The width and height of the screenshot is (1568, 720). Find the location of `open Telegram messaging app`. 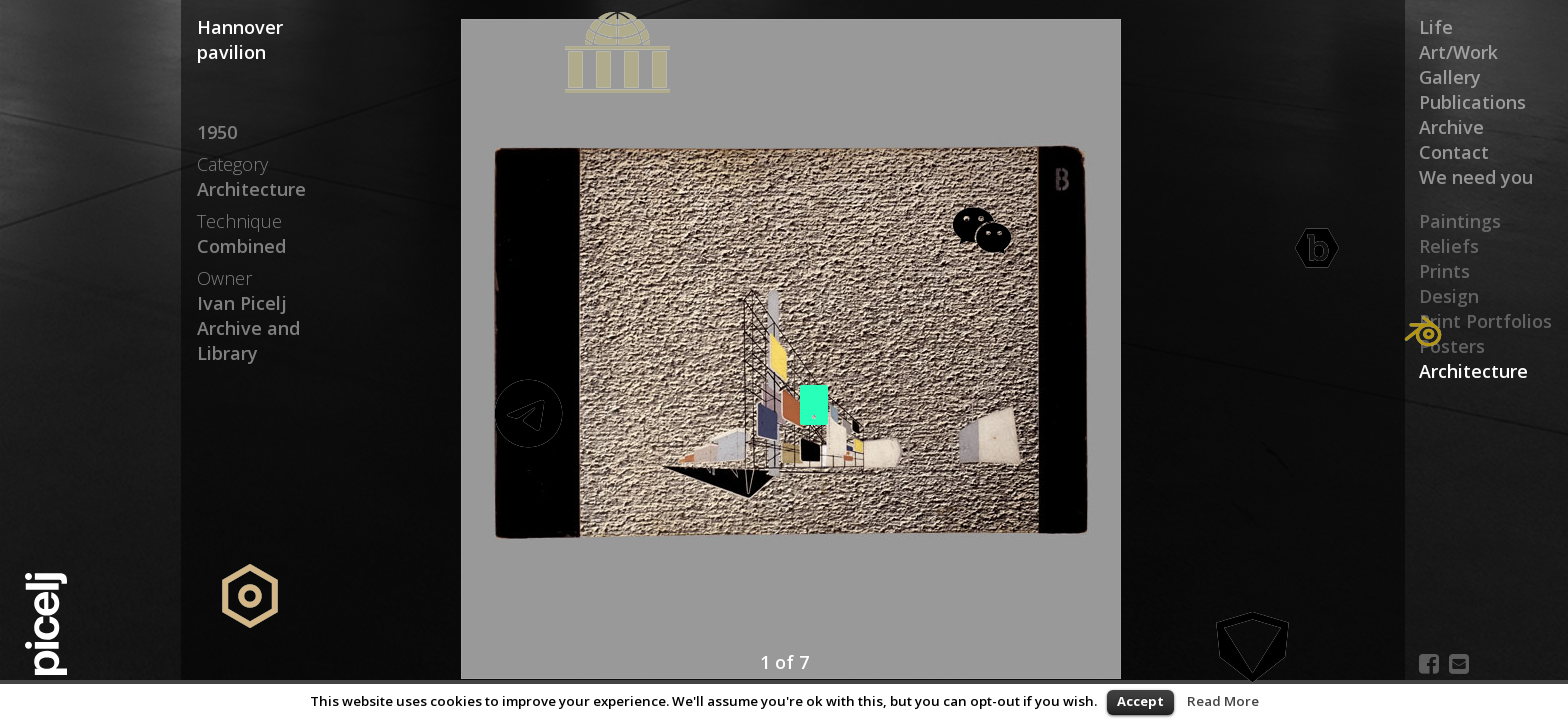

open Telegram messaging app is located at coordinates (528, 413).